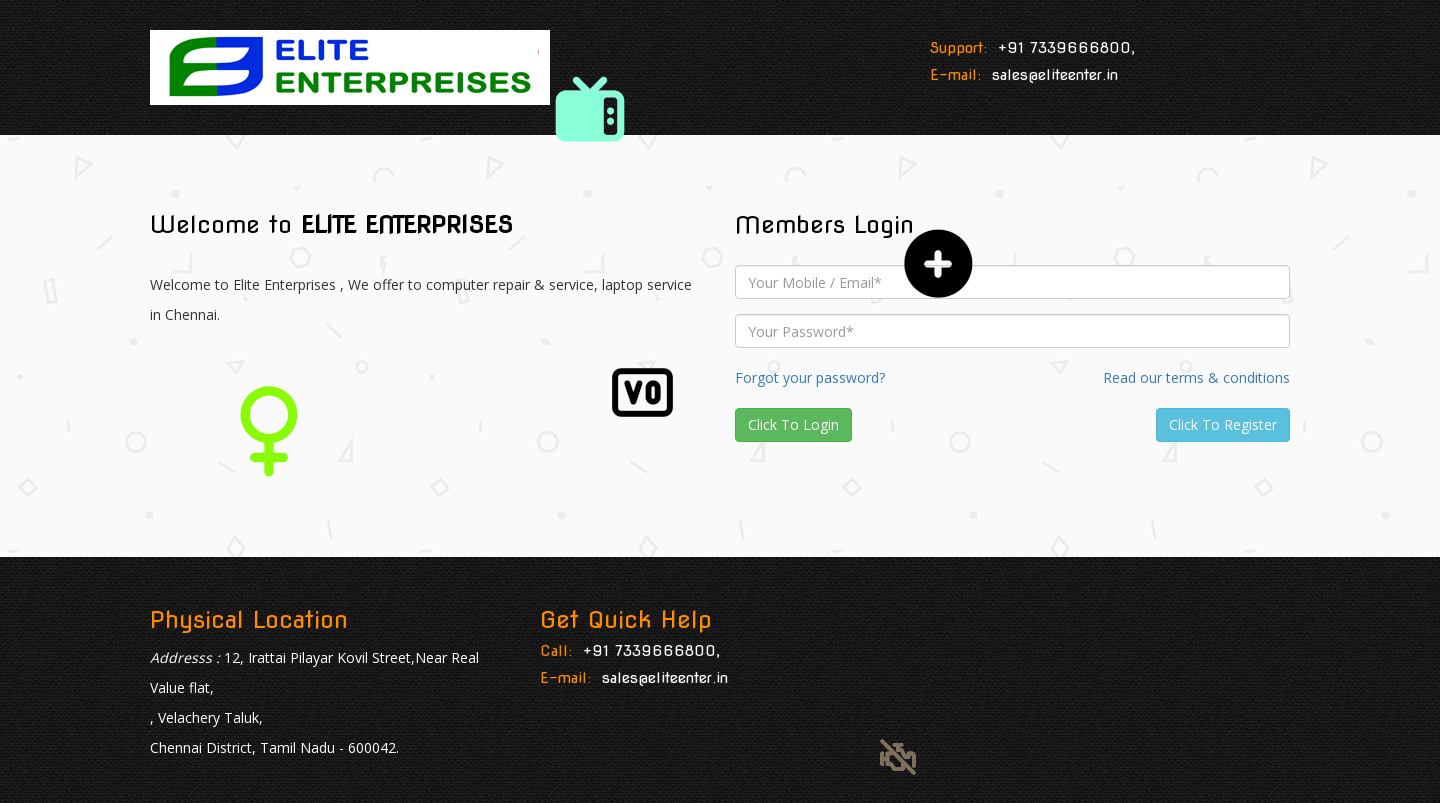  What do you see at coordinates (269, 429) in the screenshot?
I see `indicates female gender option` at bounding box center [269, 429].